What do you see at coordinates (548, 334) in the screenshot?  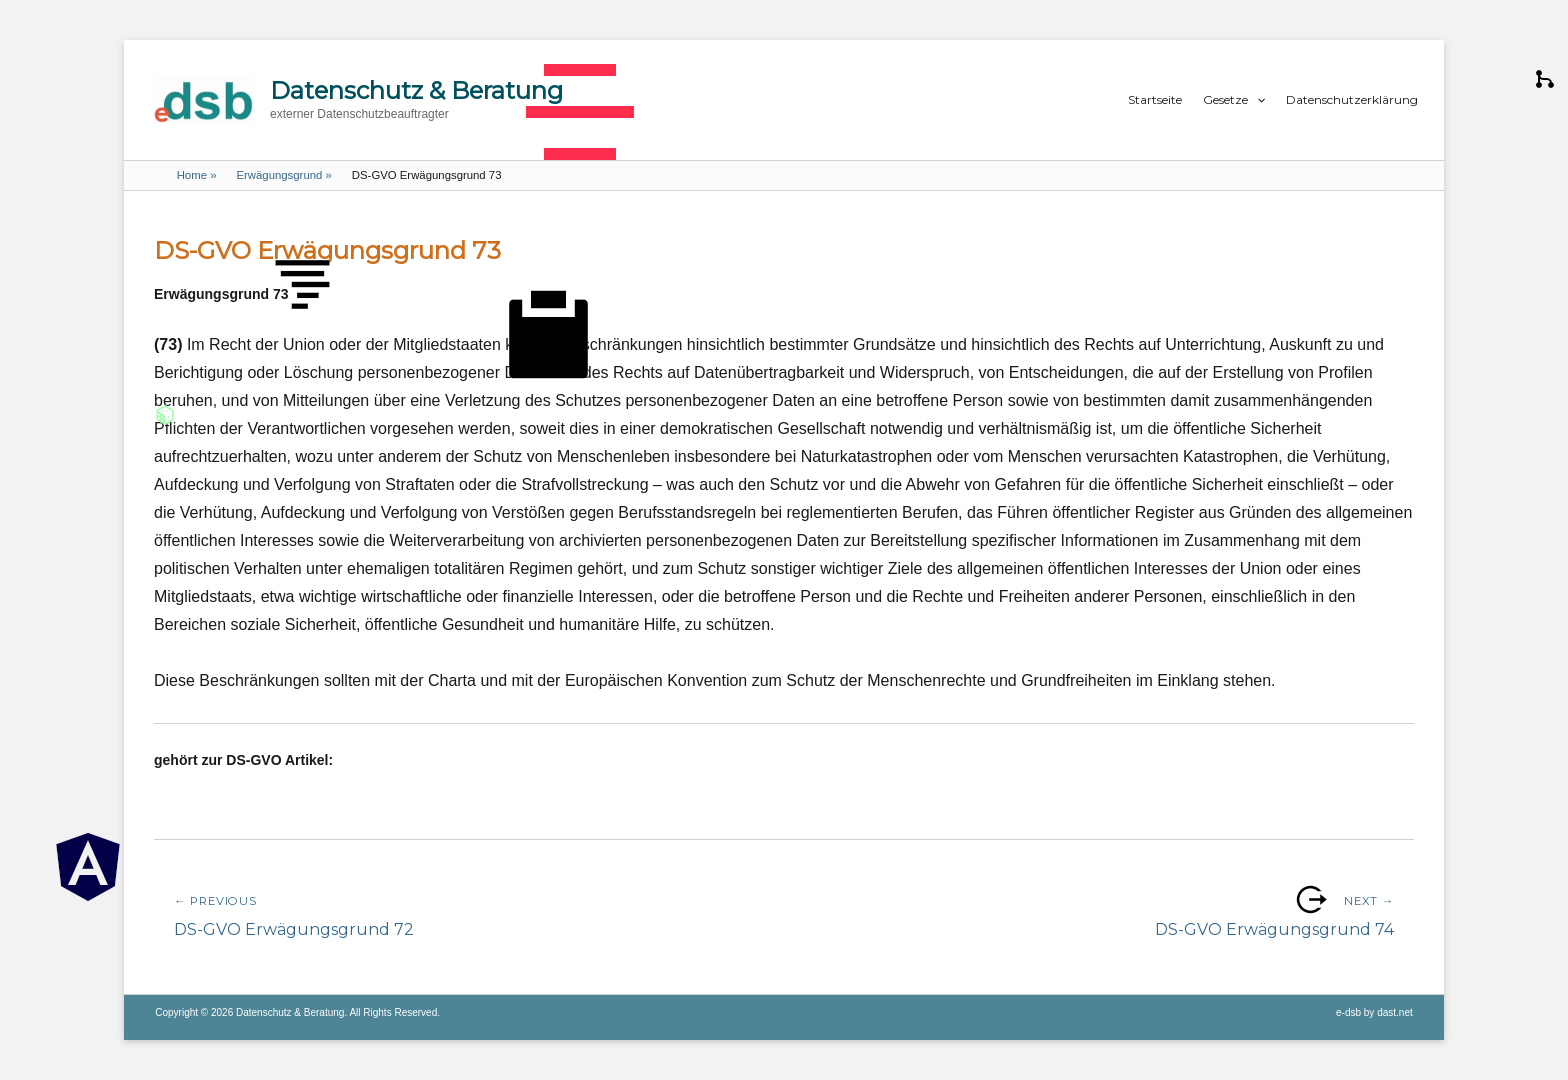 I see `copy content to clipboard` at bounding box center [548, 334].